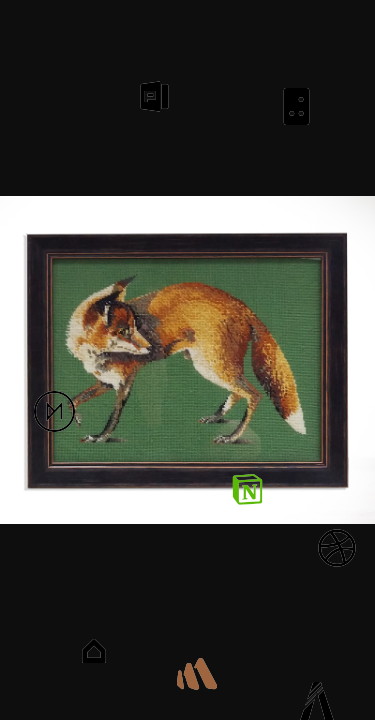  I want to click on open FiveM game modification client, so click(317, 701).